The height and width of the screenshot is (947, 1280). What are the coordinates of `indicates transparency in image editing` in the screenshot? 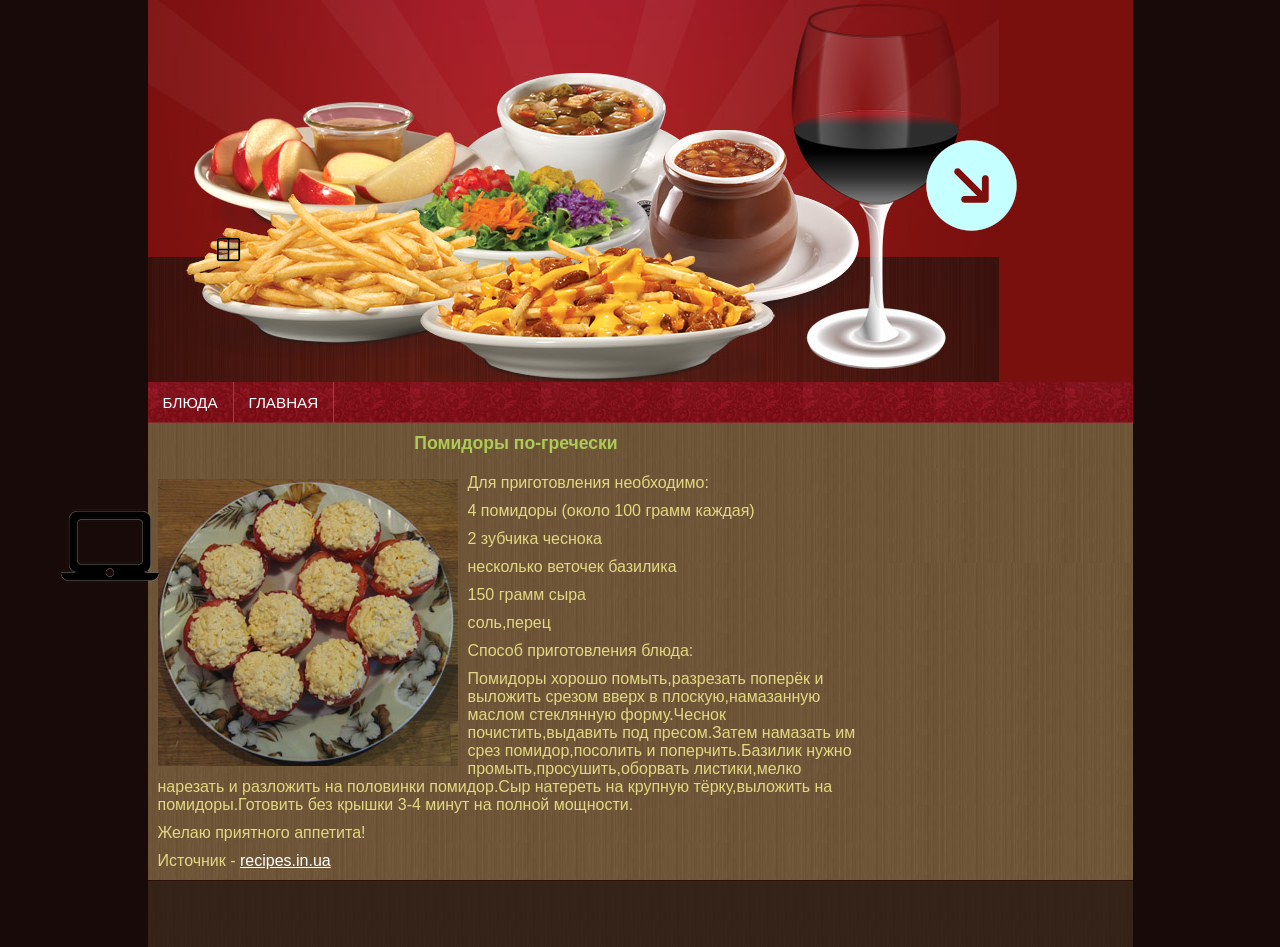 It's located at (228, 249).